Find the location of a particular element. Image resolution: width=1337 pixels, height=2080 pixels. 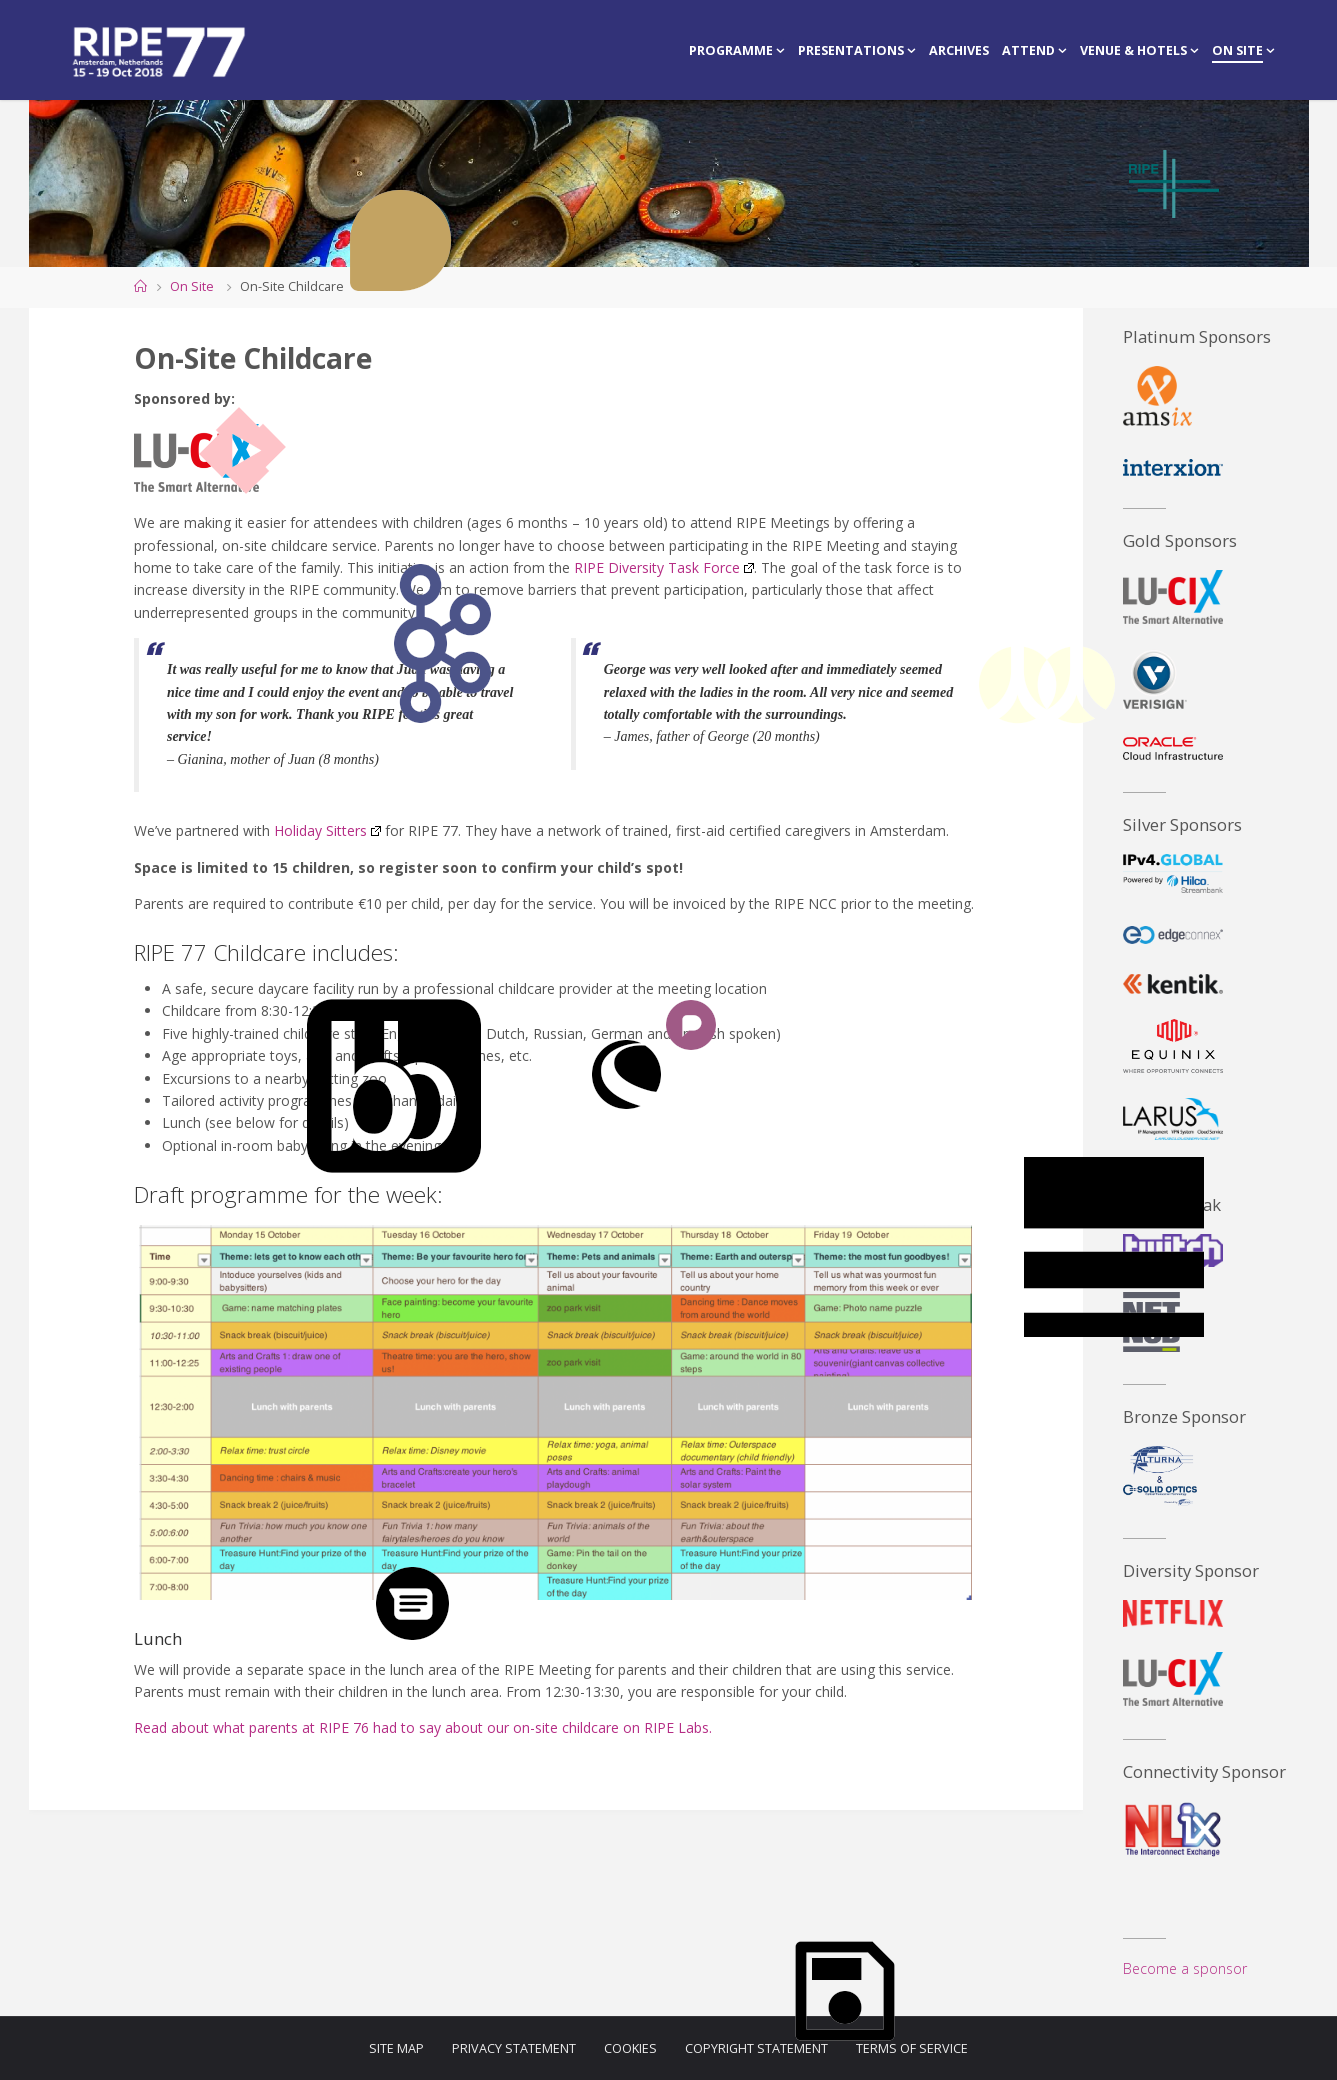

platform.sh logo is located at coordinates (1114, 1247).